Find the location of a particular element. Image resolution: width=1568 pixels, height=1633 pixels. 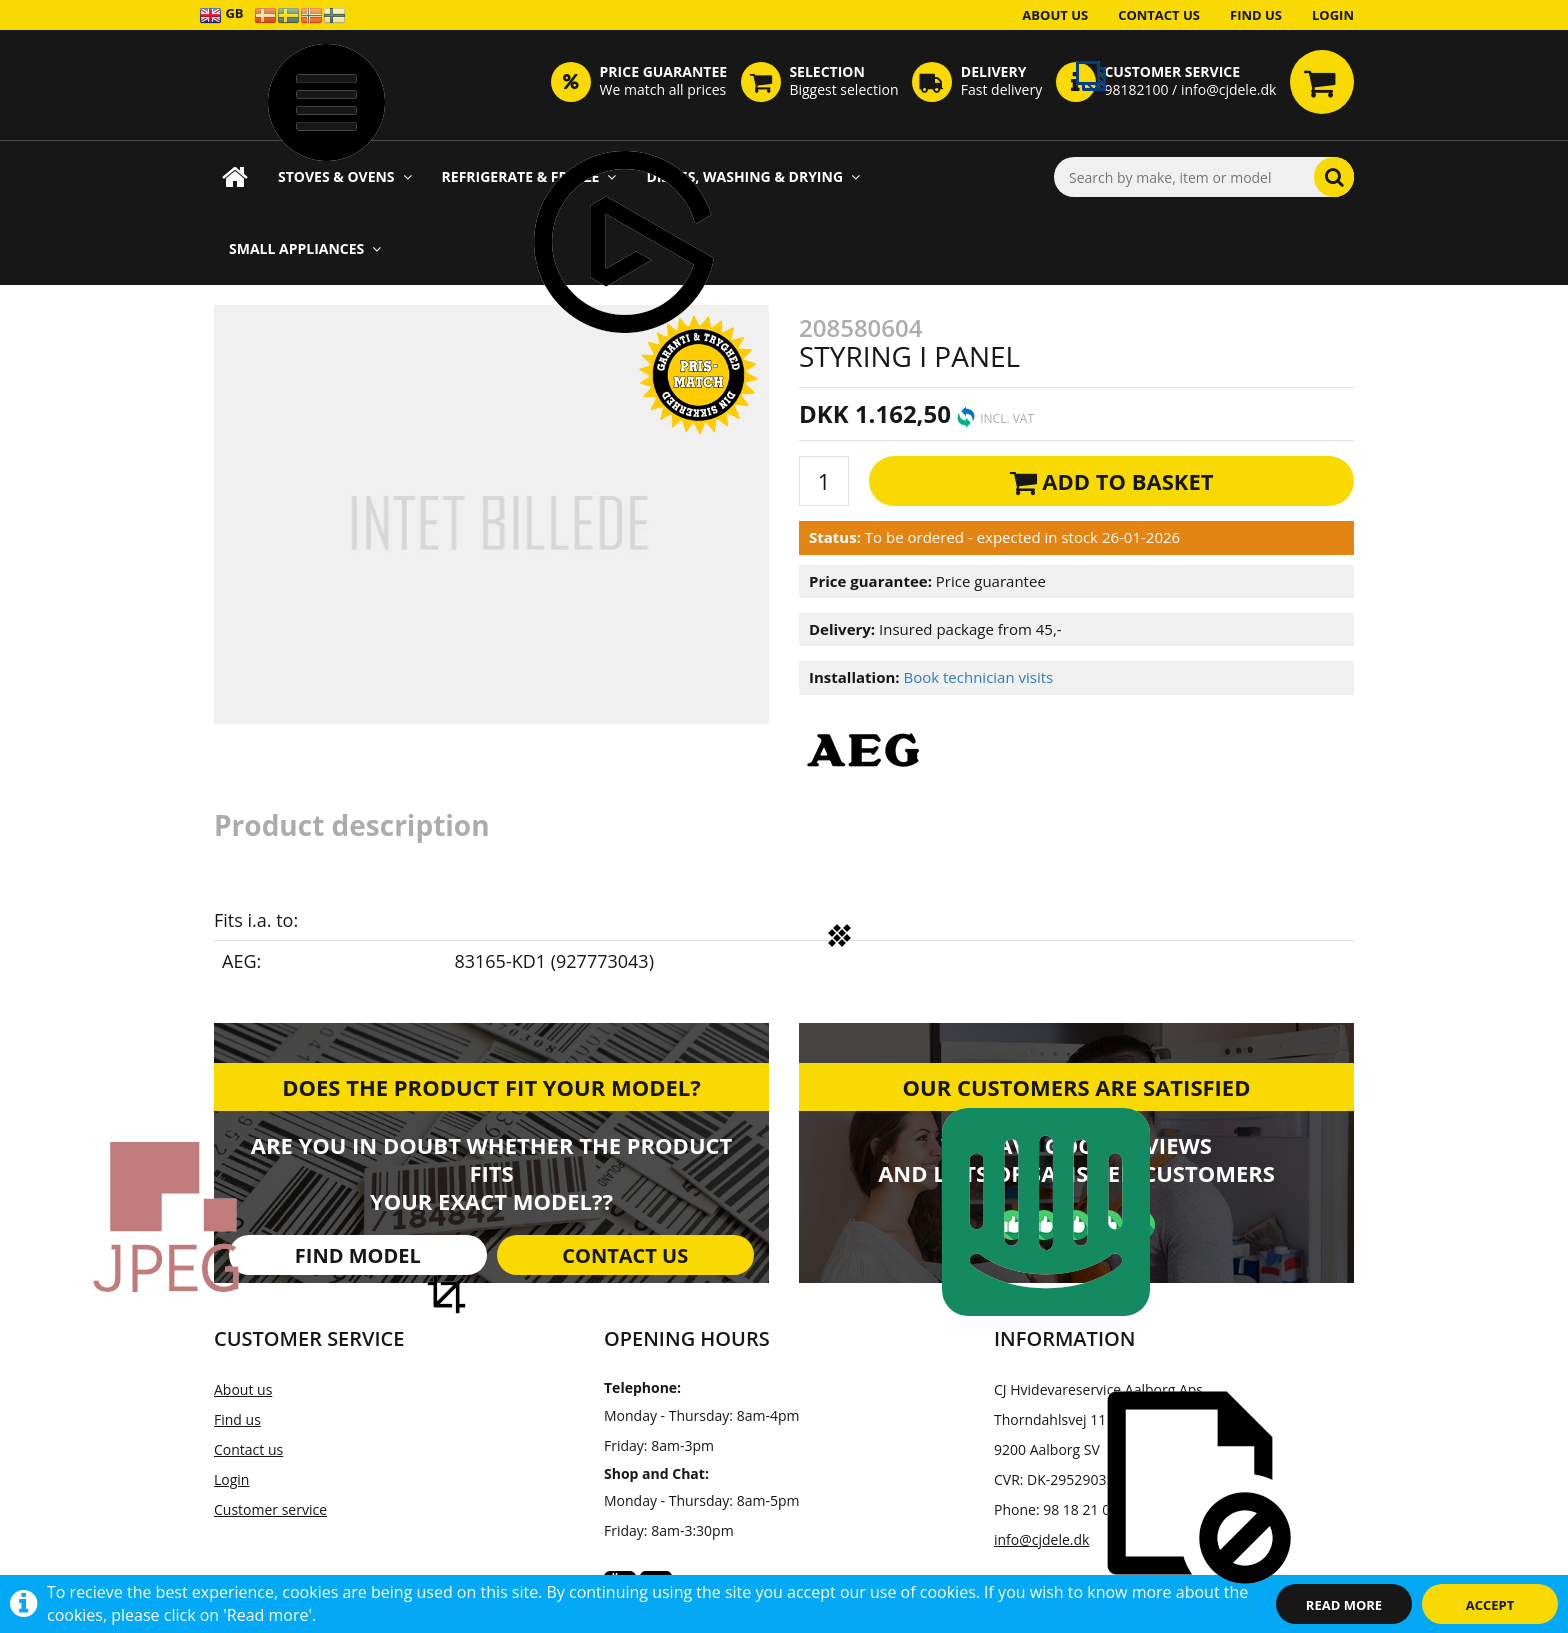

jpeg file format indicator is located at coordinates (166, 1217).